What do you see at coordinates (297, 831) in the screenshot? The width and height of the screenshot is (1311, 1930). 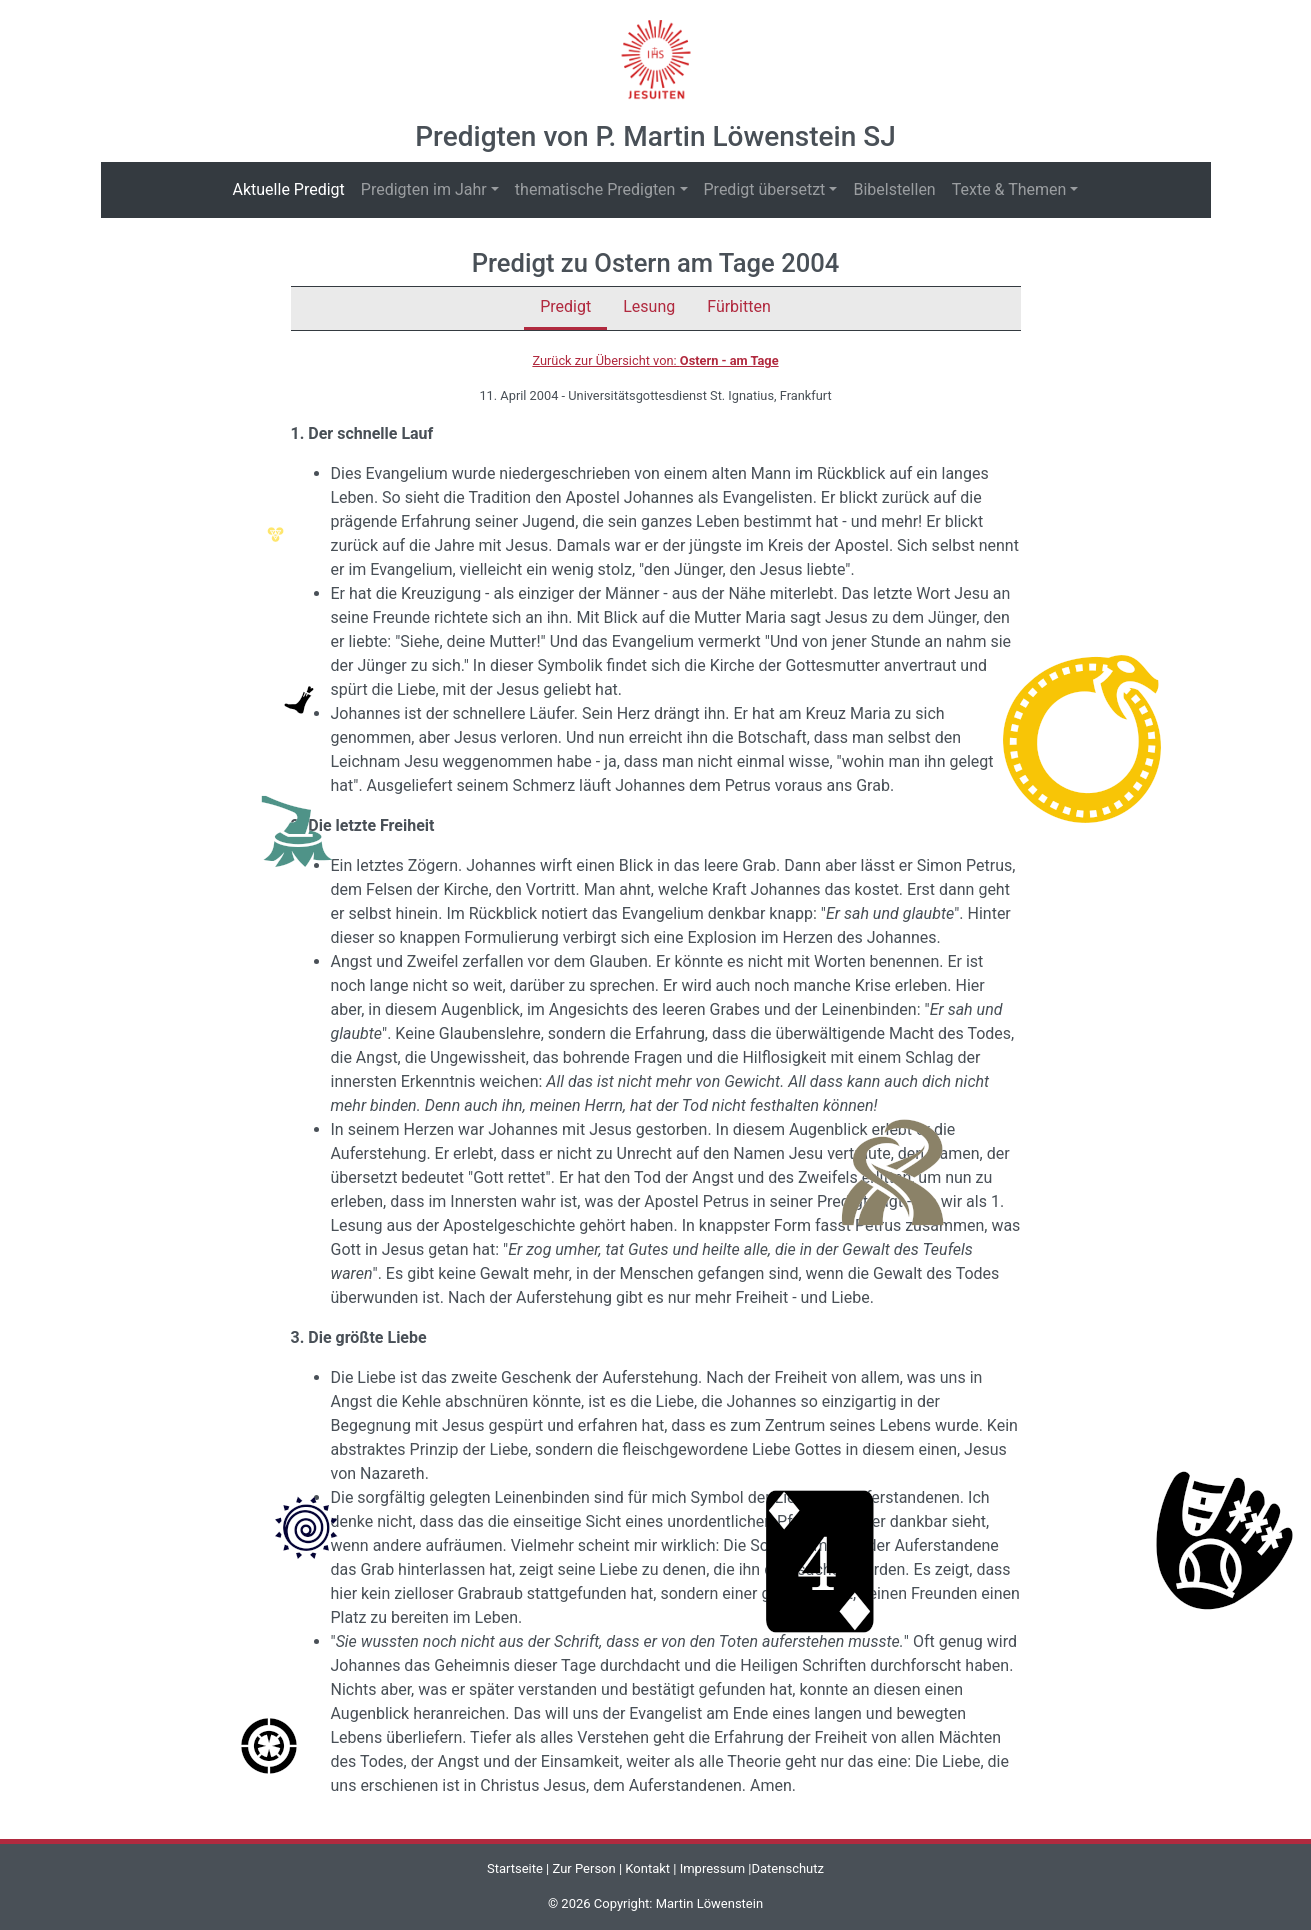 I see `access woodcutting or lumber resources` at bounding box center [297, 831].